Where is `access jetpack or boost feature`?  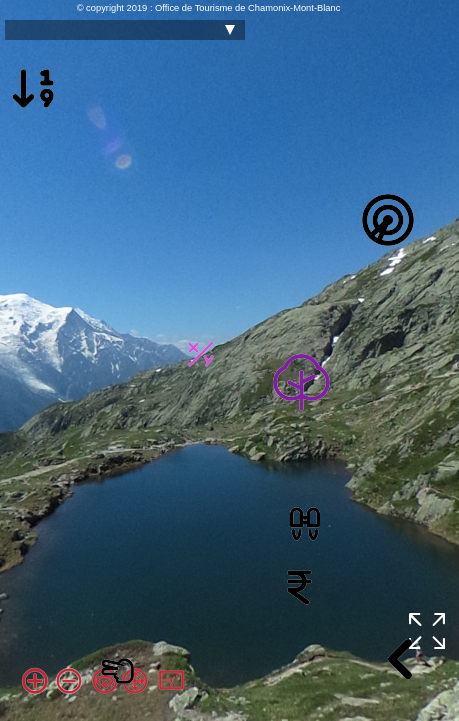
access jetpack or boost feature is located at coordinates (305, 524).